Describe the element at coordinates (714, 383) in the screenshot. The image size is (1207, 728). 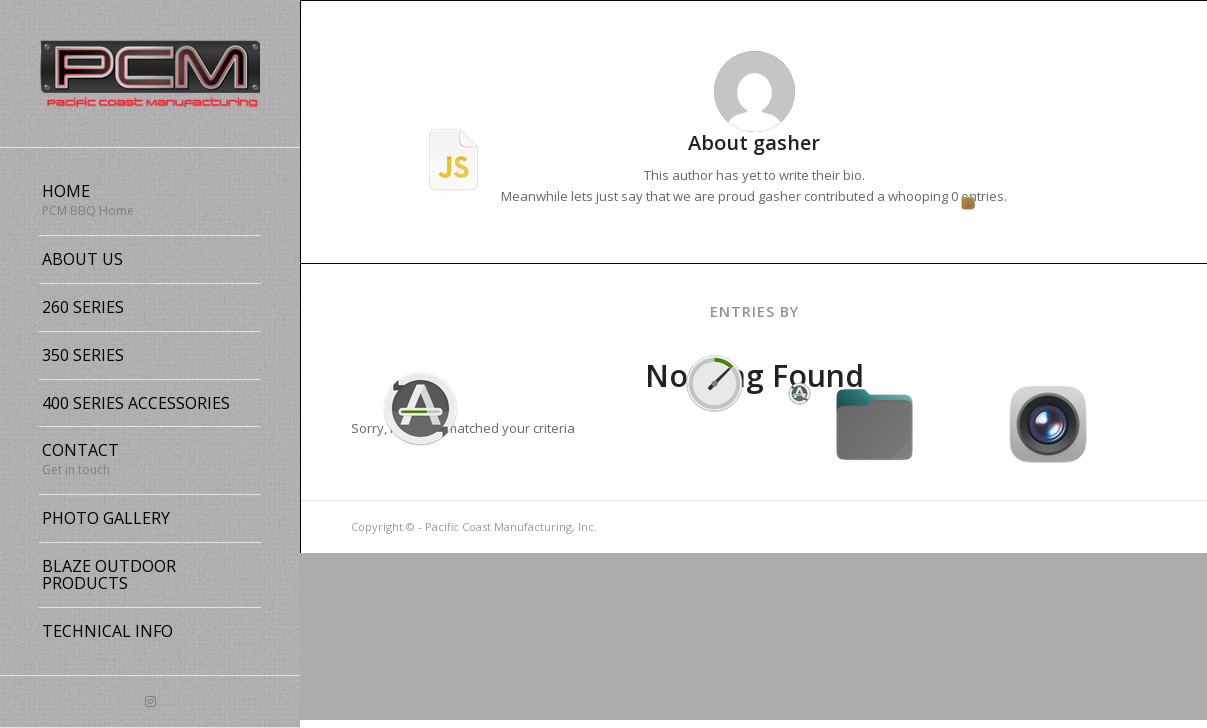
I see `open sysprof system profiler` at that location.